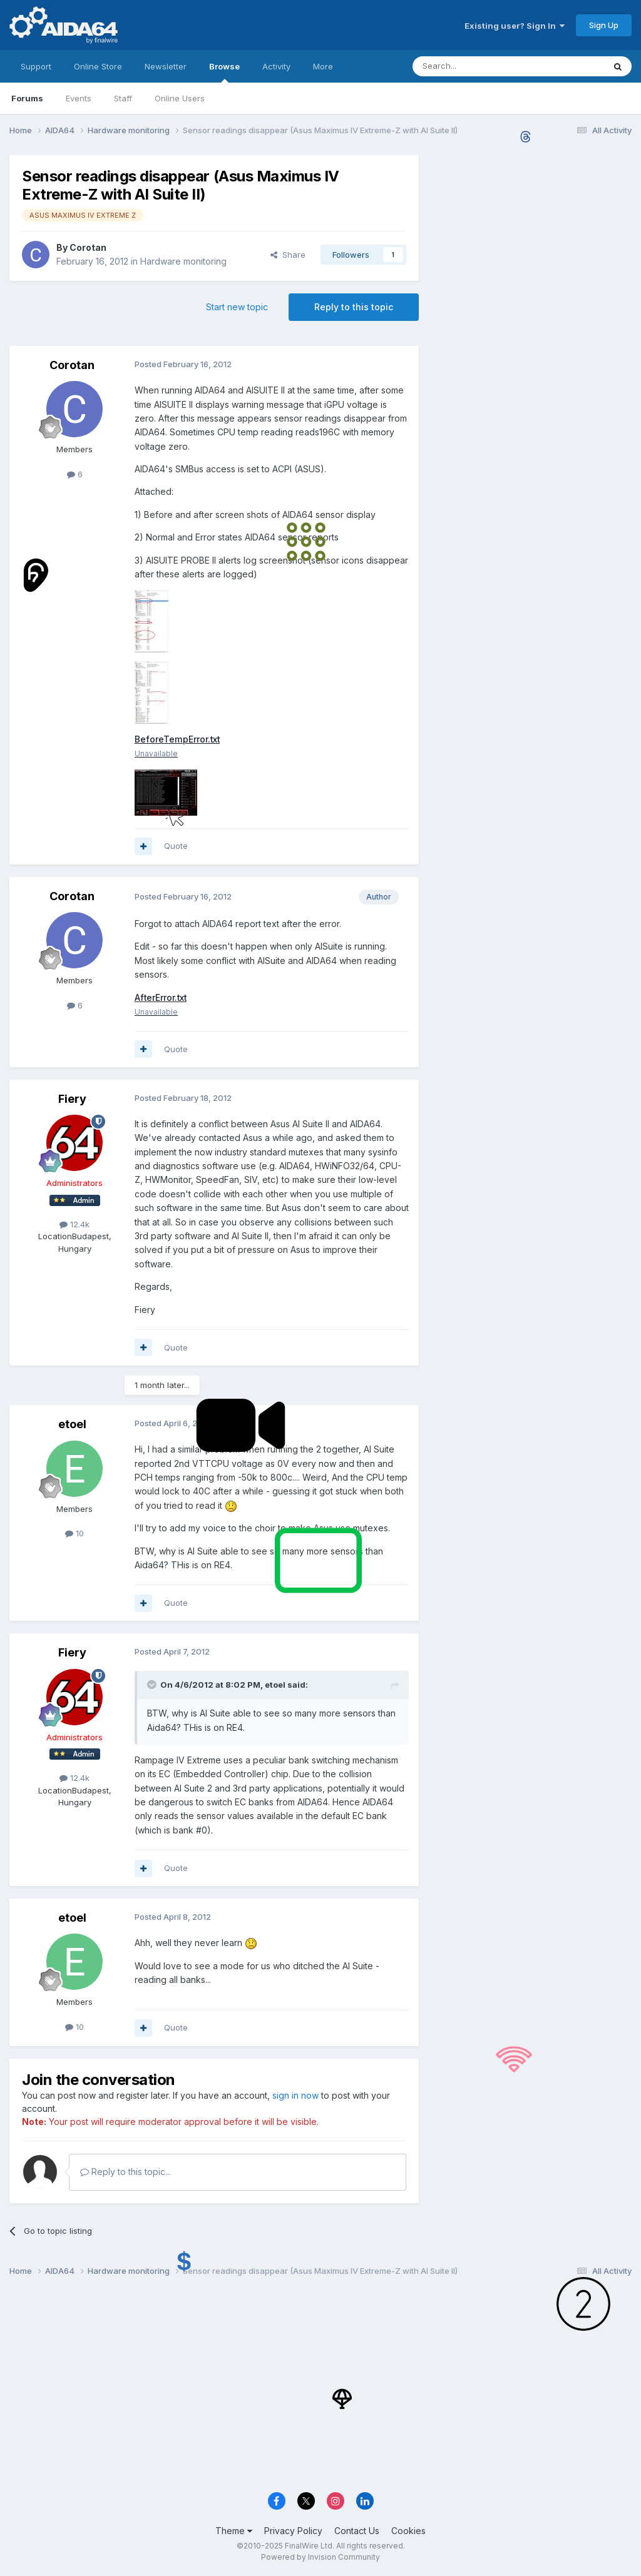 Image resolution: width=641 pixels, height=2576 pixels. What do you see at coordinates (514, 2059) in the screenshot?
I see `indicates wireless network connection status` at bounding box center [514, 2059].